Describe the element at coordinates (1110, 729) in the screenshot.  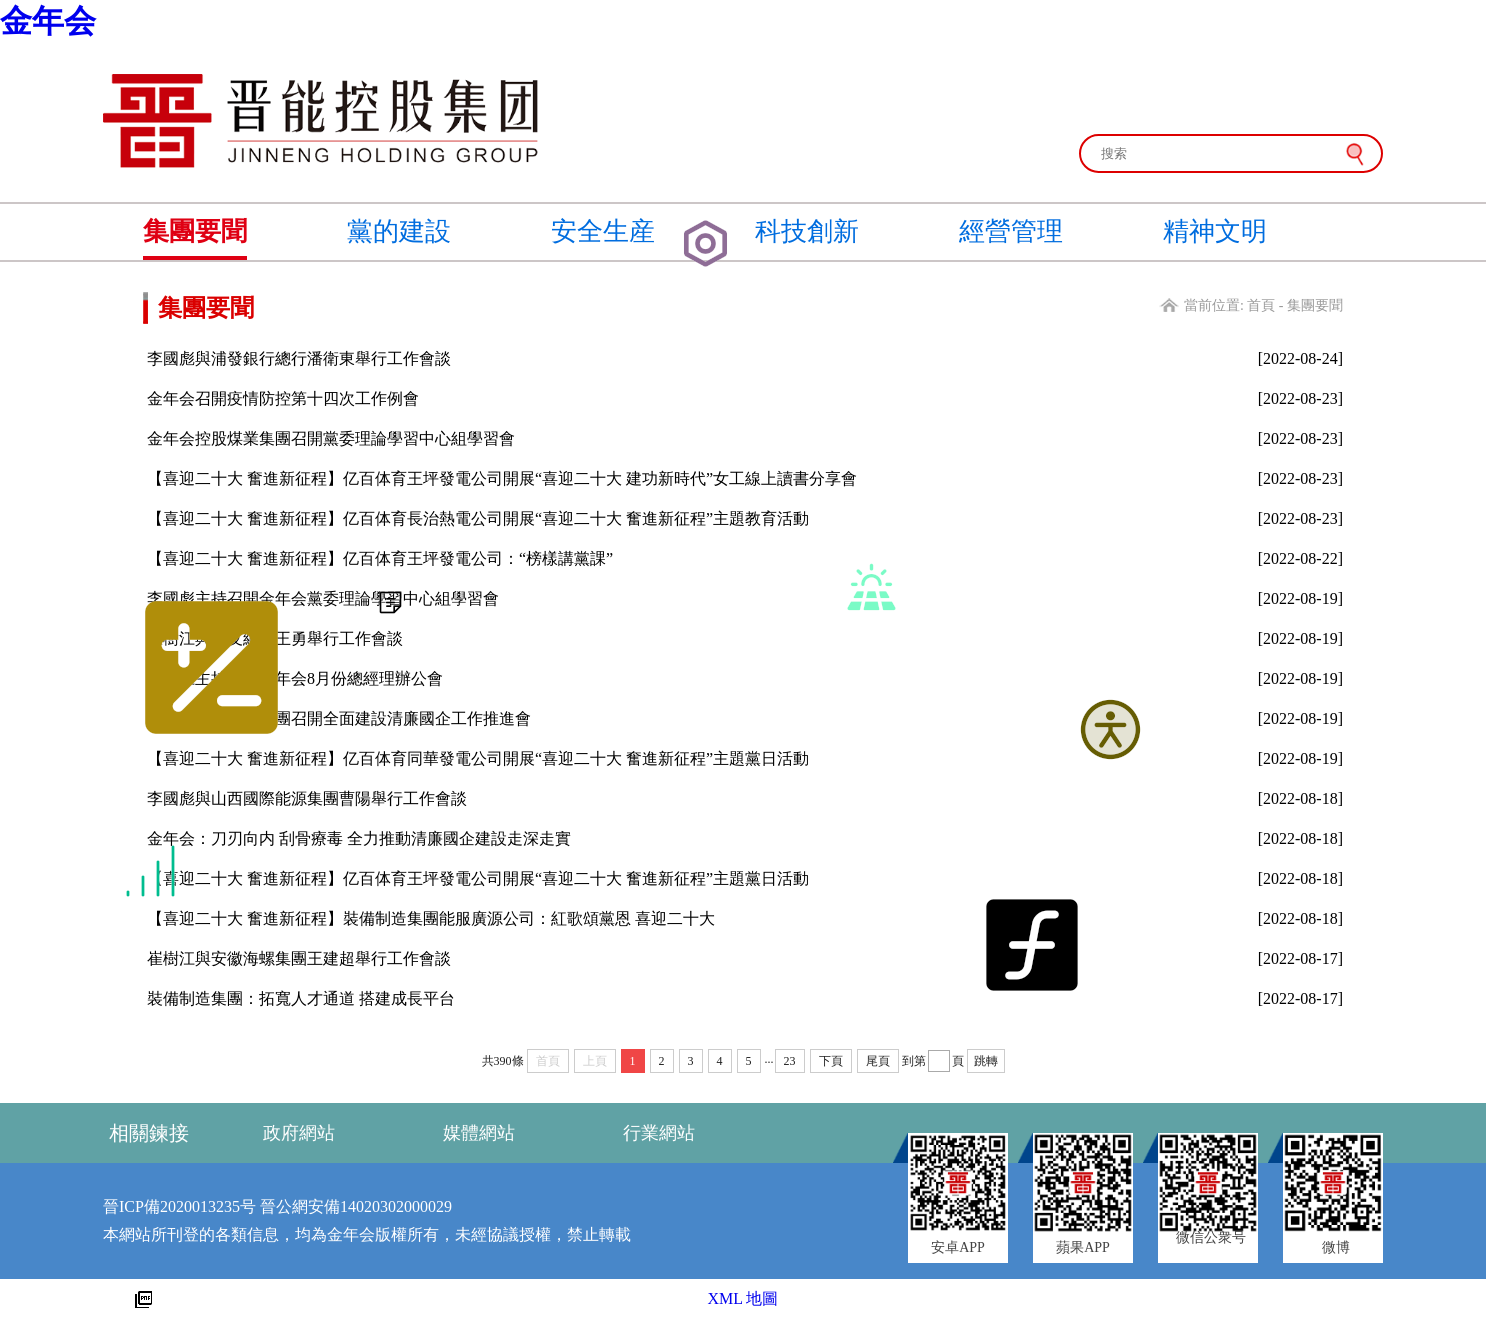
I see `access user profile or account settings` at that location.